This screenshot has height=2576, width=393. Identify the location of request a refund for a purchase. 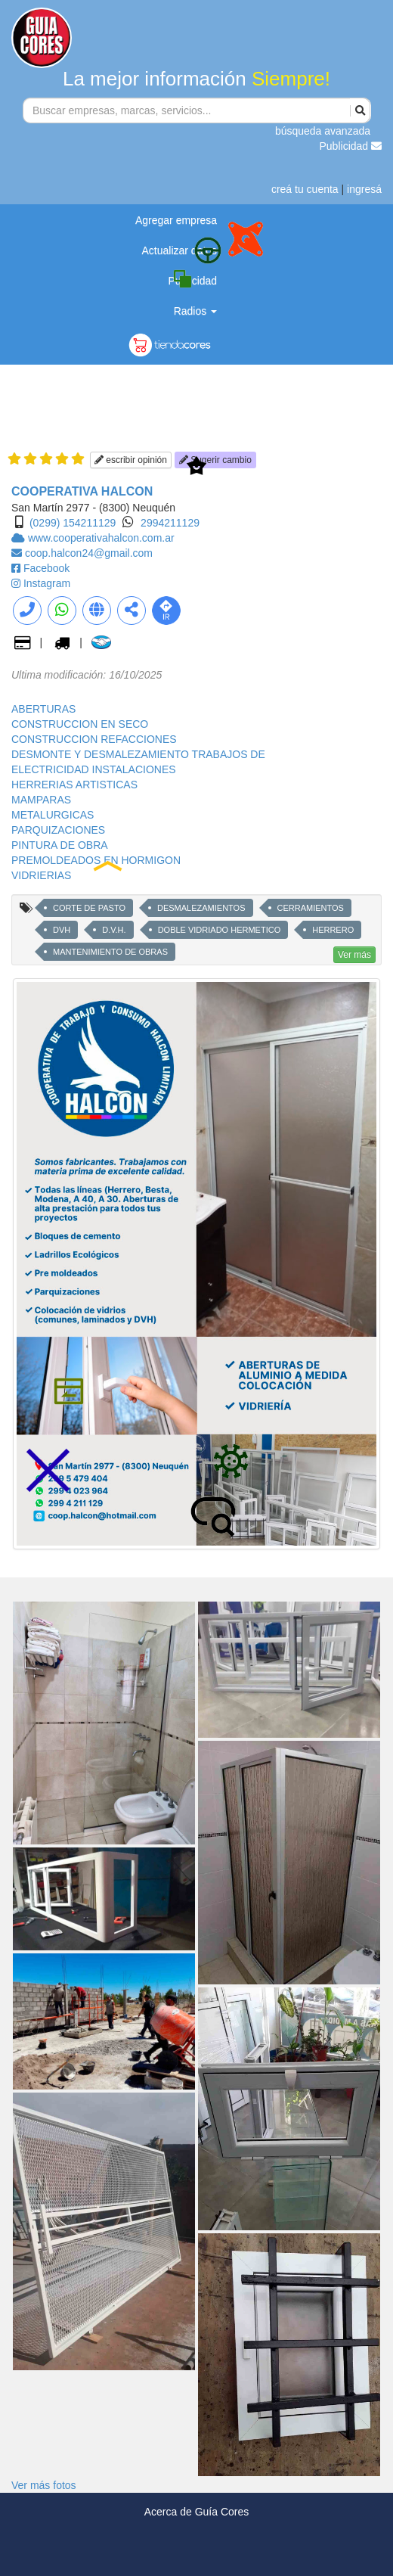
(69, 1391).